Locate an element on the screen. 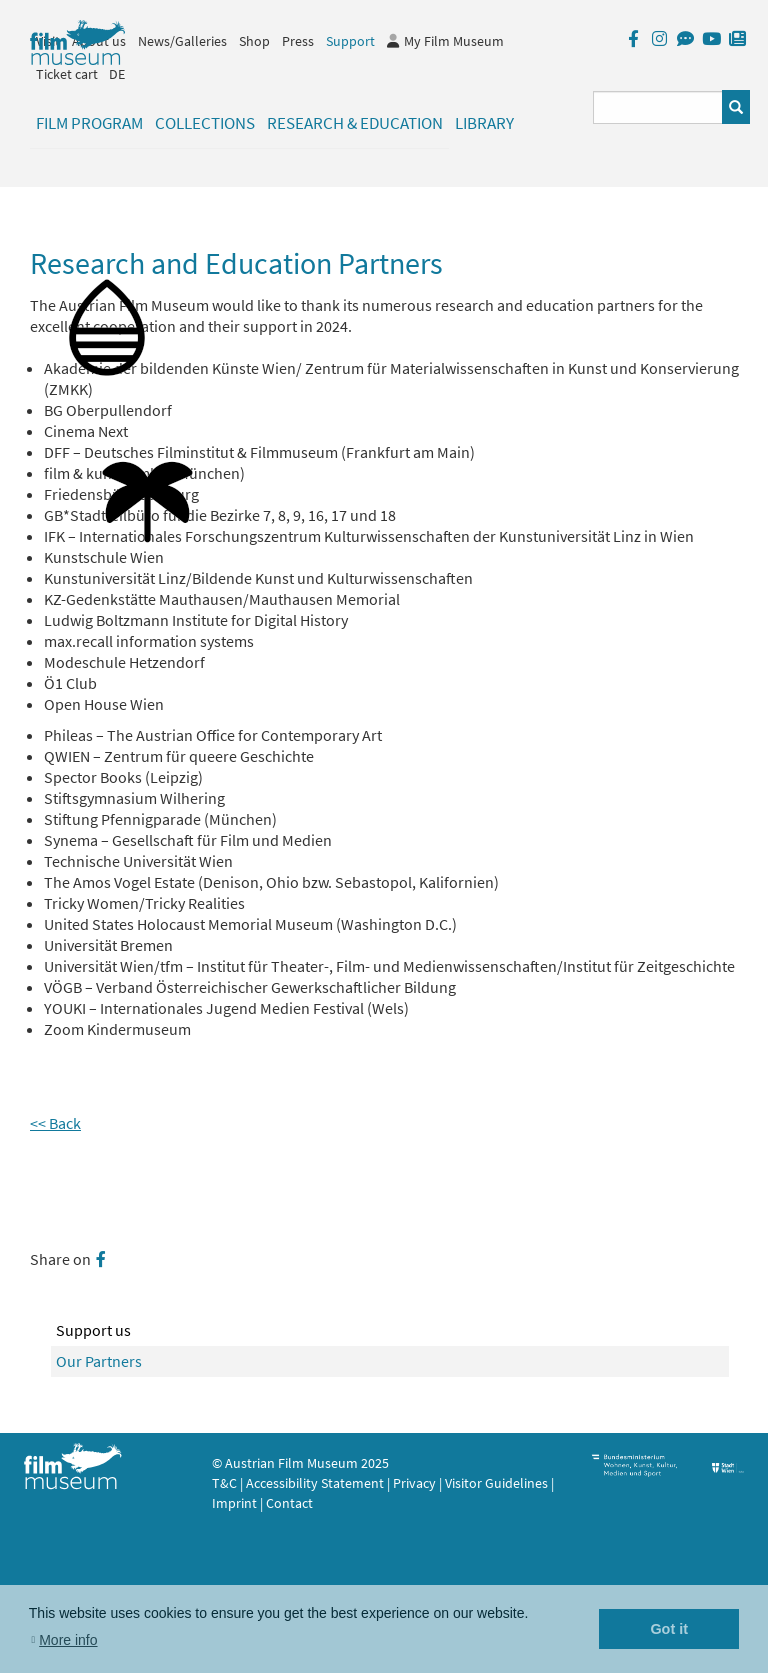 The image size is (768, 1673). indicates partial fill level or half-full status is located at coordinates (107, 331).